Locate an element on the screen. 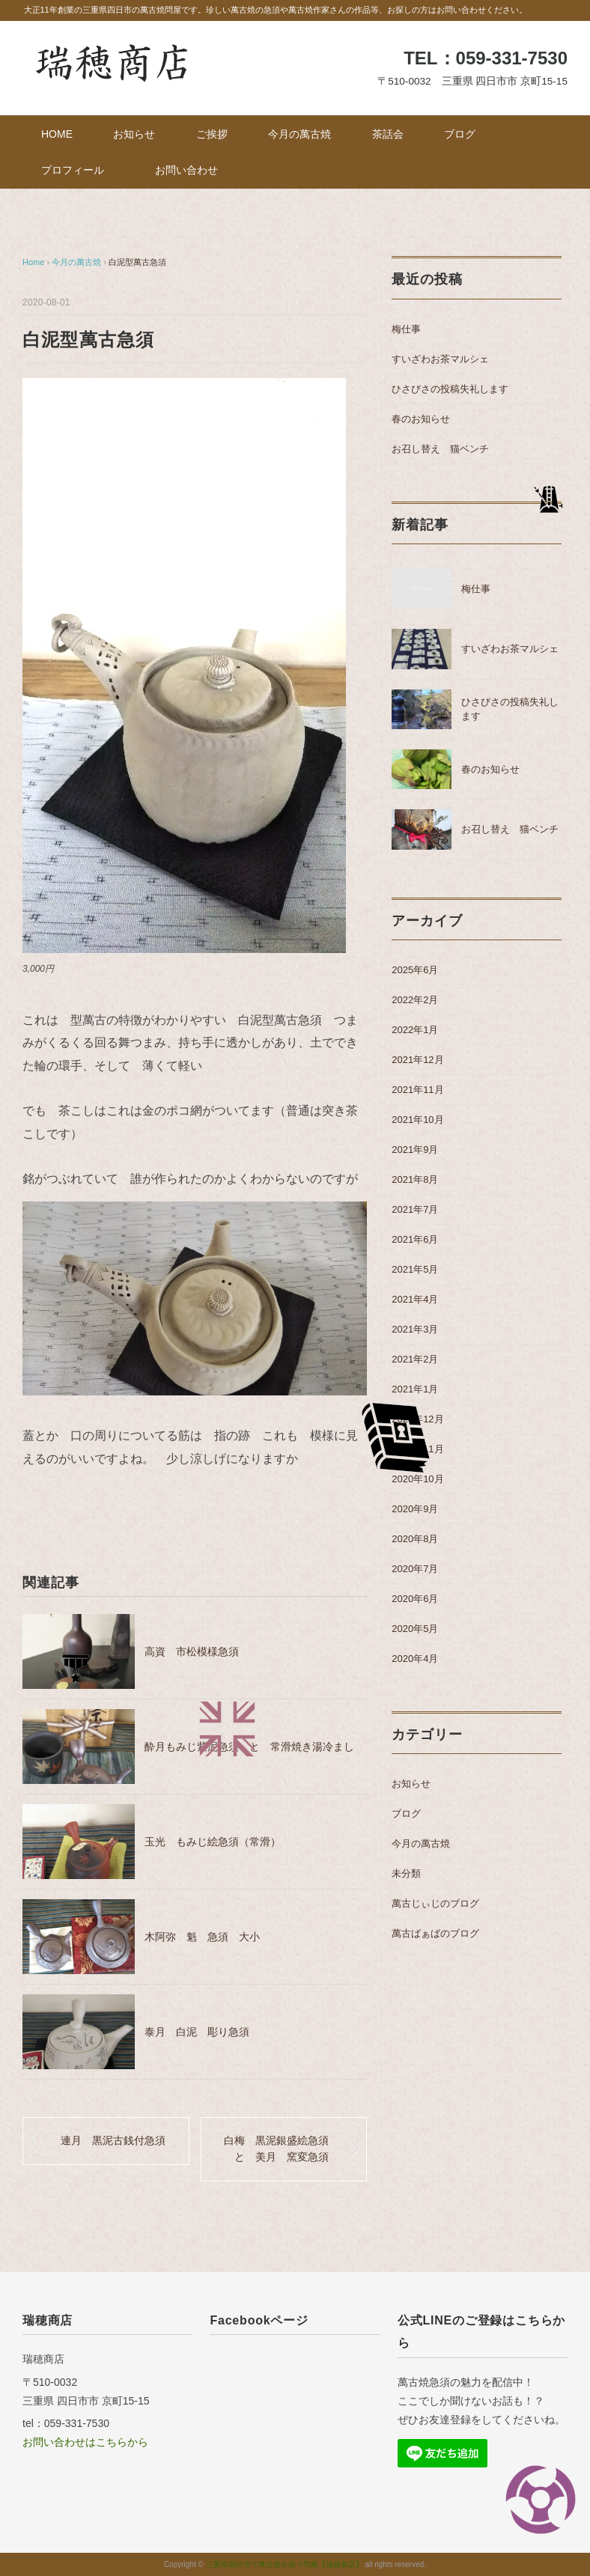  view achievements or awards is located at coordinates (76, 1669).